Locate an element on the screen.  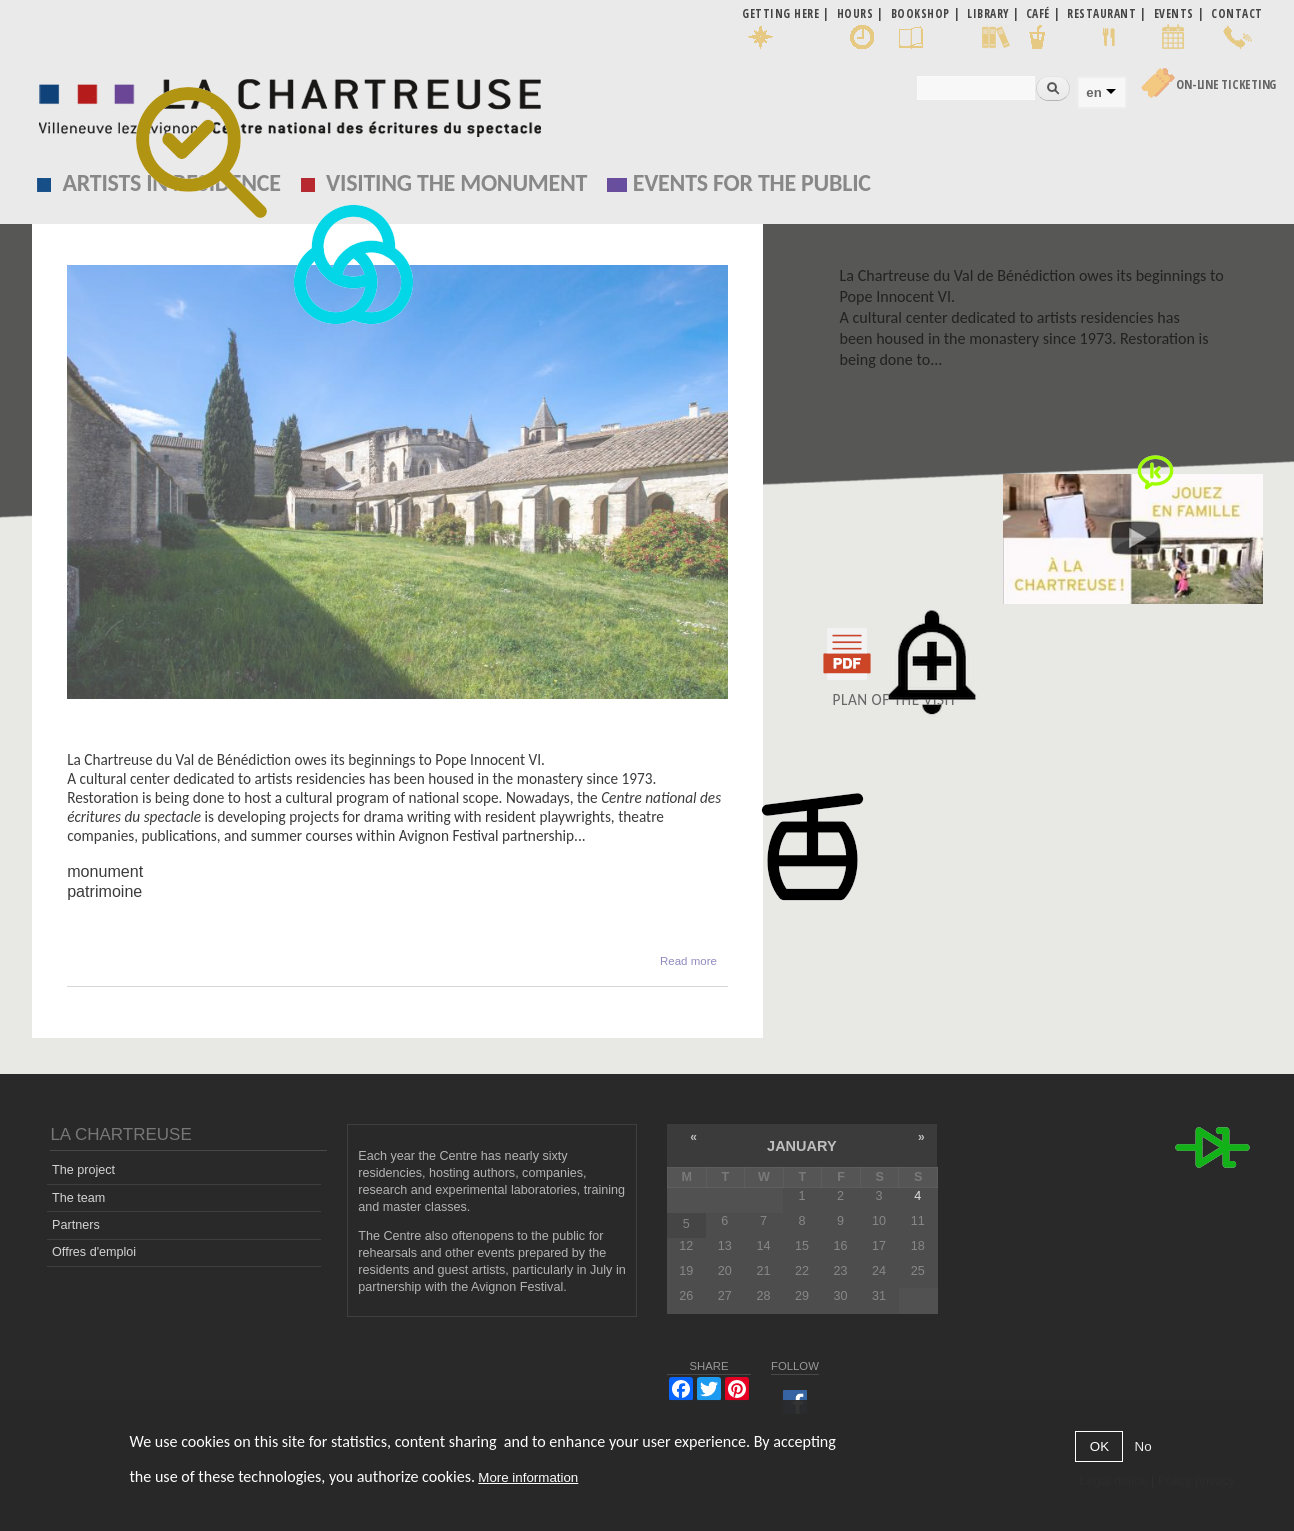
zener diode circuit component symbol is located at coordinates (1212, 1147).